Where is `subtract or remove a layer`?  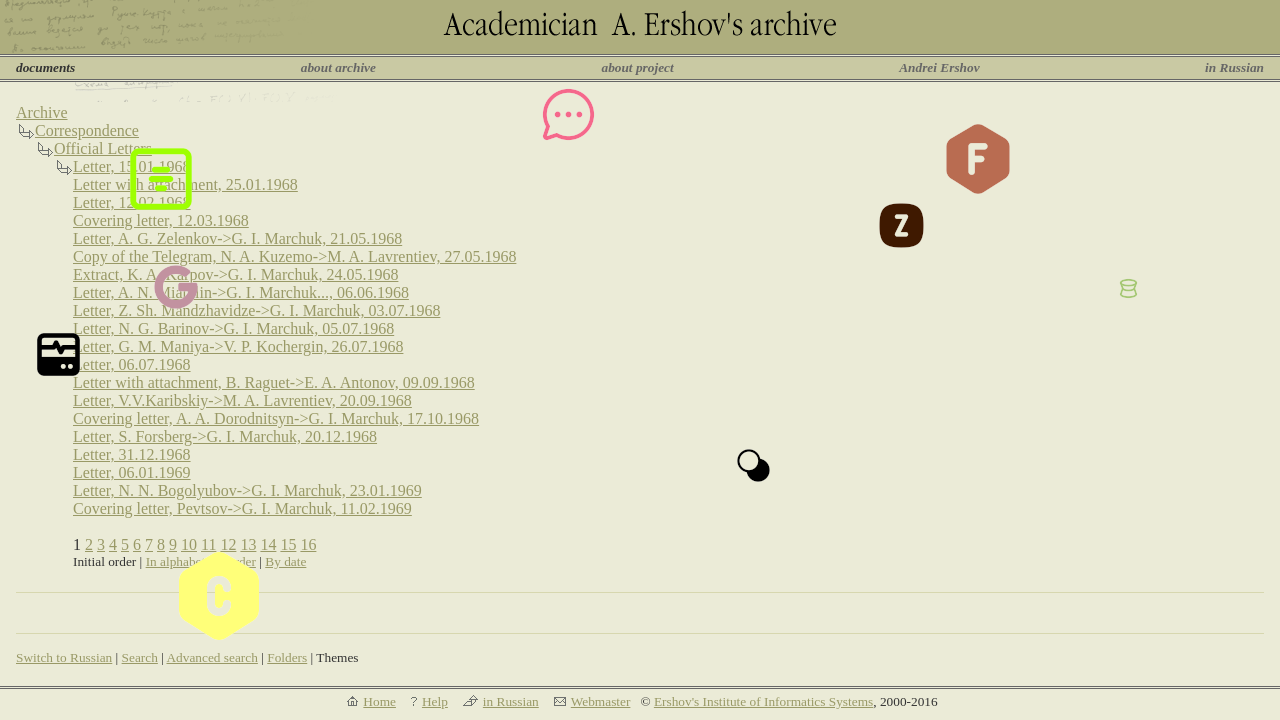 subtract or remove a layer is located at coordinates (753, 465).